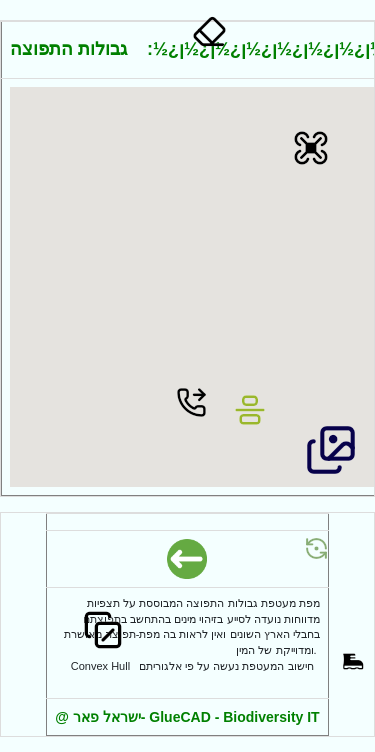 This screenshot has width=375, height=752. Describe the element at coordinates (209, 31) in the screenshot. I see `erase or clear content` at that location.